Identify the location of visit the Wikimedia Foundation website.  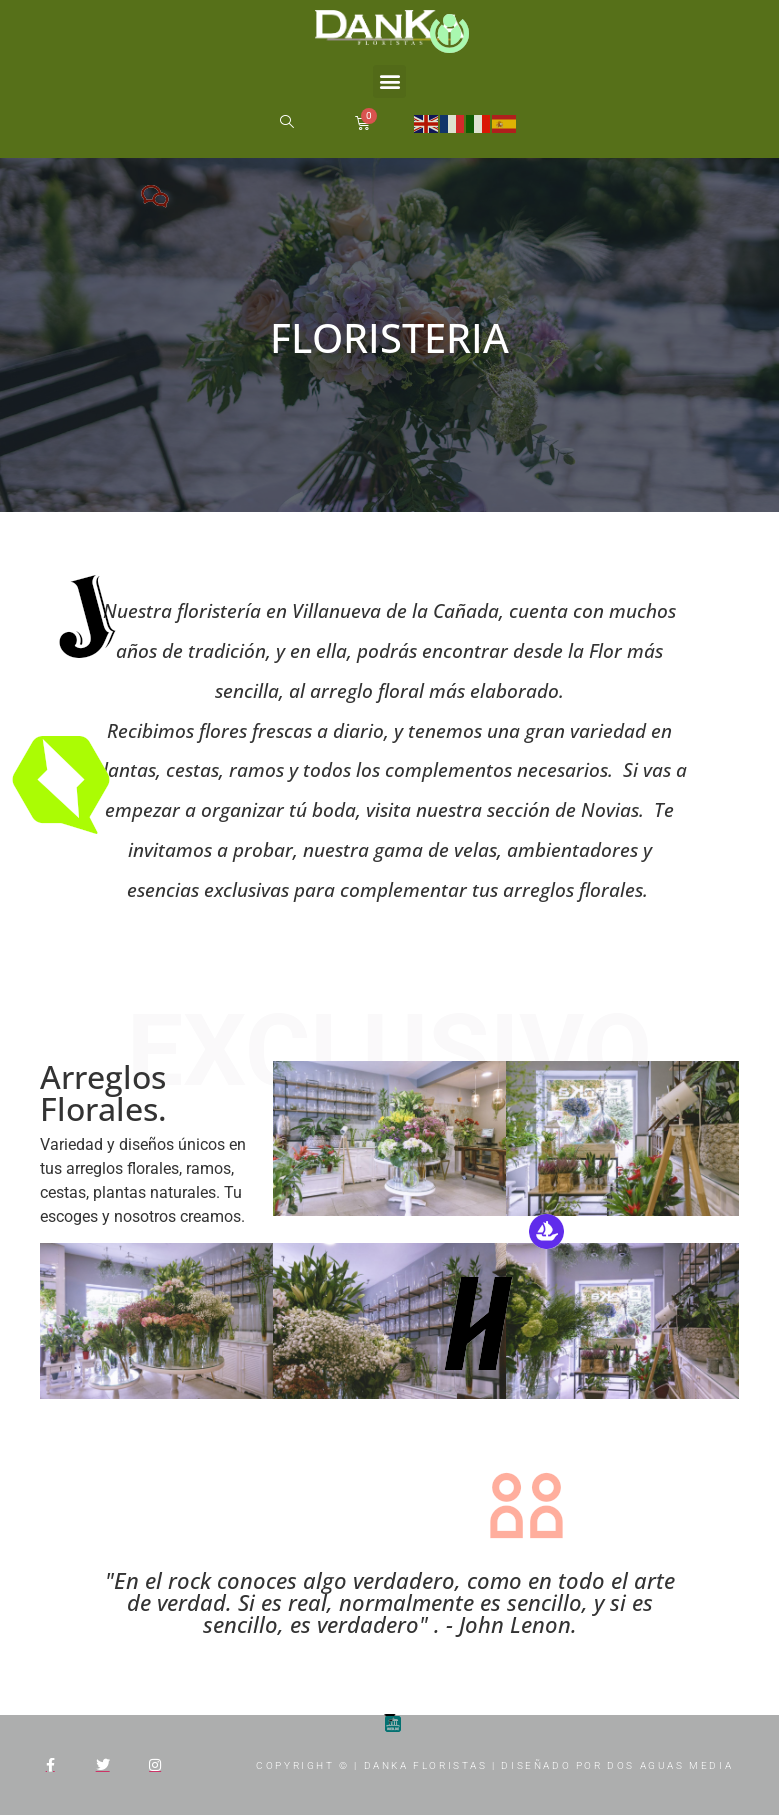
(449, 33).